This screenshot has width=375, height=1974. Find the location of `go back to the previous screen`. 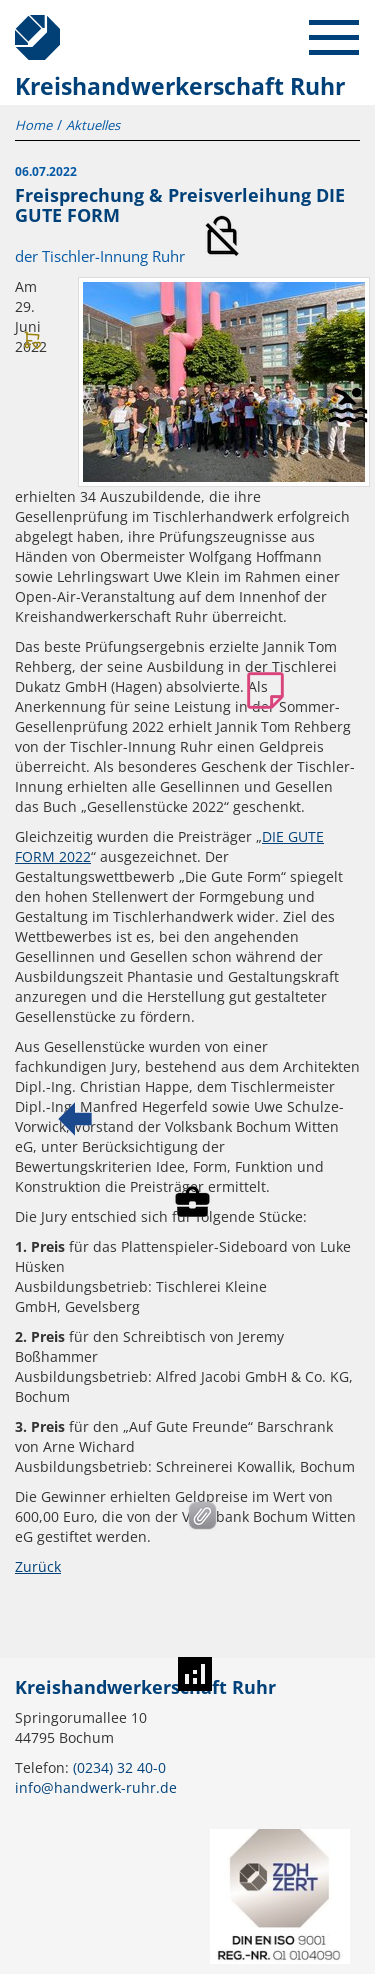

go back to the previous screen is located at coordinates (75, 1119).